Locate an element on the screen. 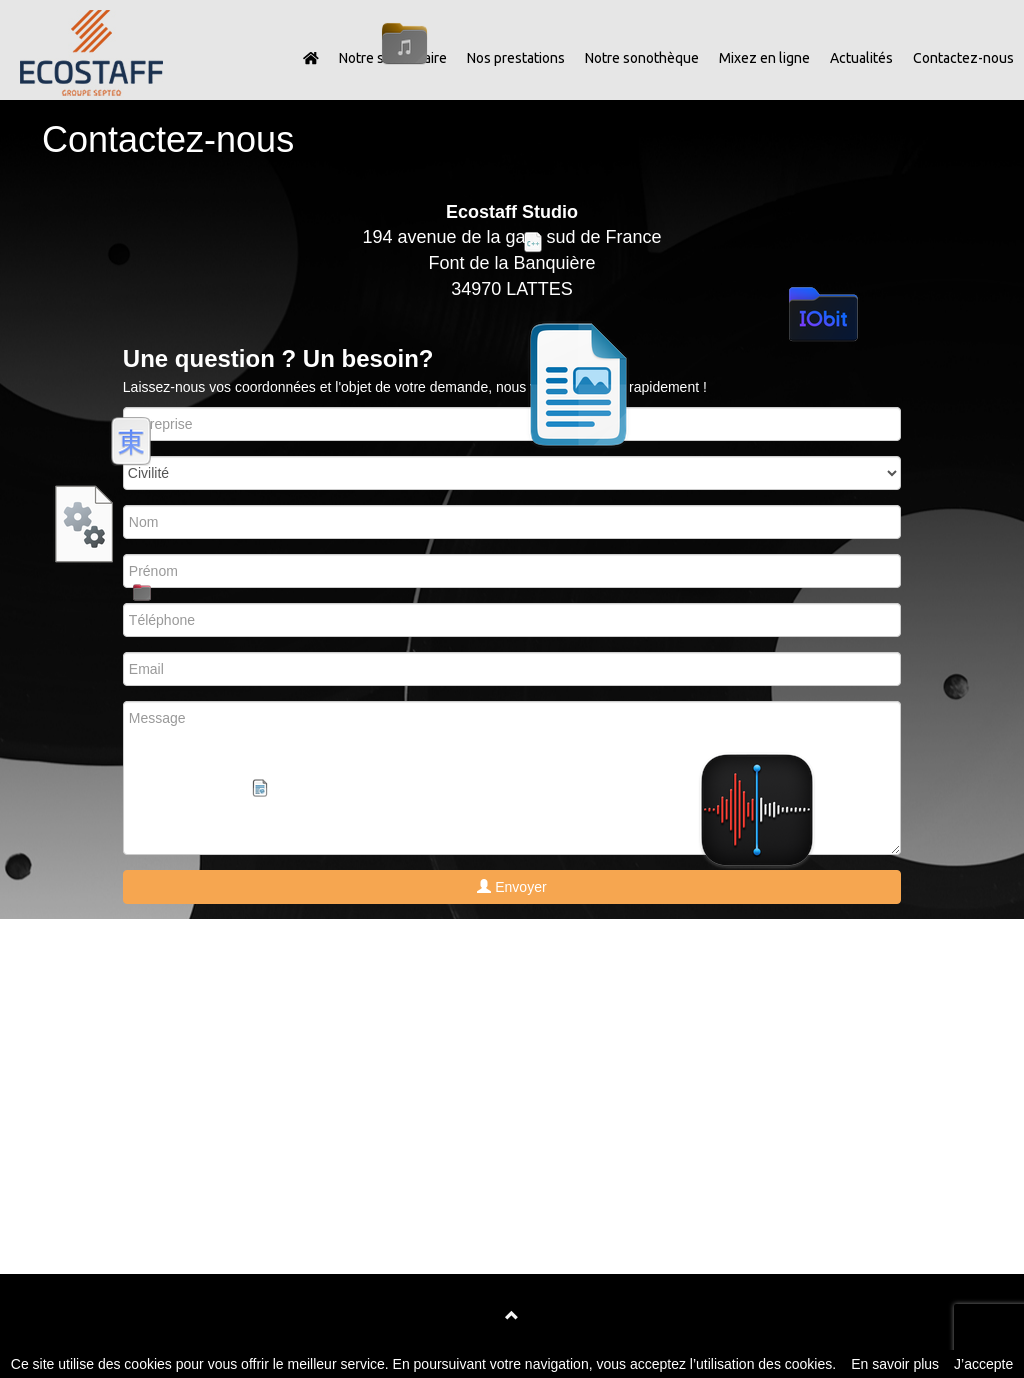 The width and height of the screenshot is (1024, 1378). open configuration file settings is located at coordinates (84, 524).